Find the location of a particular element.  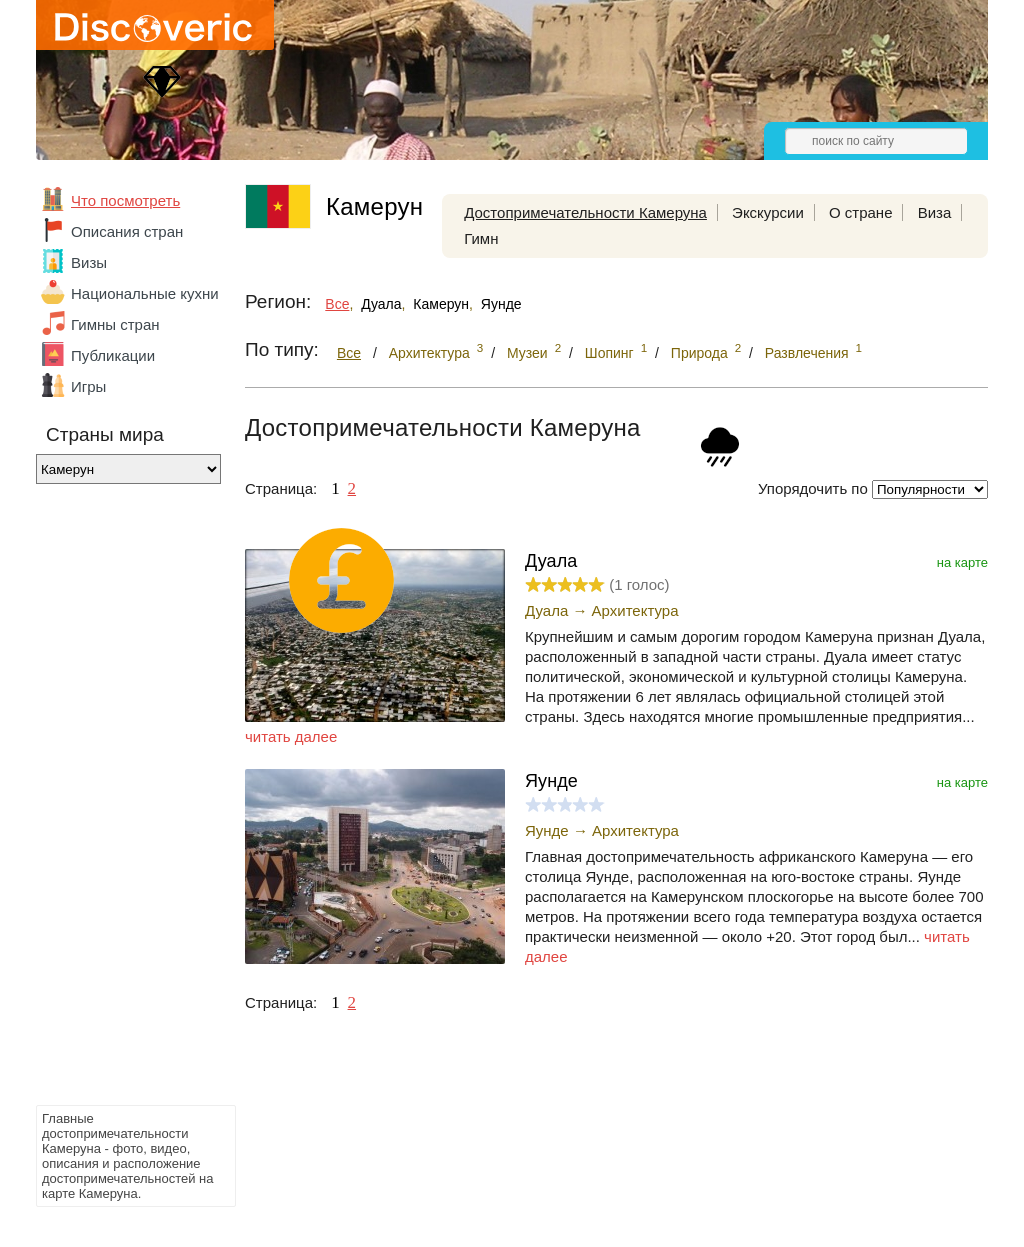

open Sketch design application is located at coordinates (162, 81).